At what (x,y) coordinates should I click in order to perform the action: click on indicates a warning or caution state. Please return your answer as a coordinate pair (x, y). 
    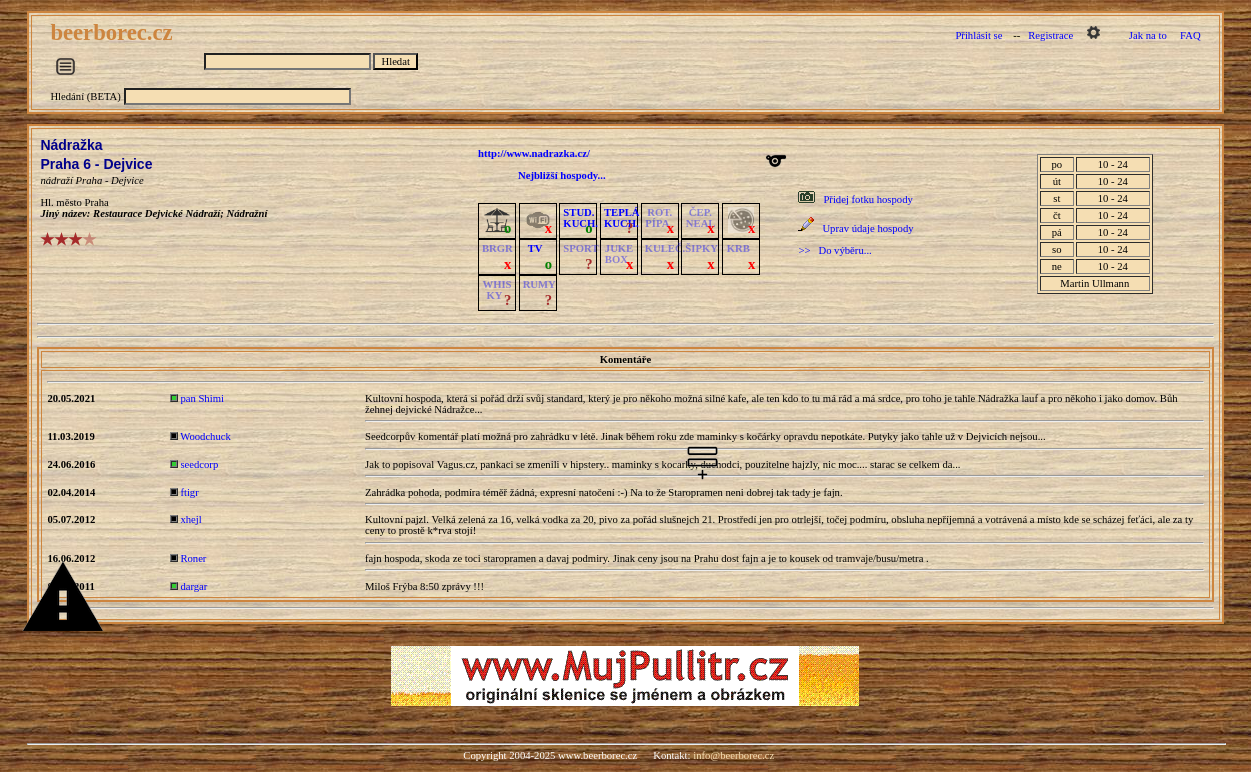
    Looking at the image, I should click on (63, 598).